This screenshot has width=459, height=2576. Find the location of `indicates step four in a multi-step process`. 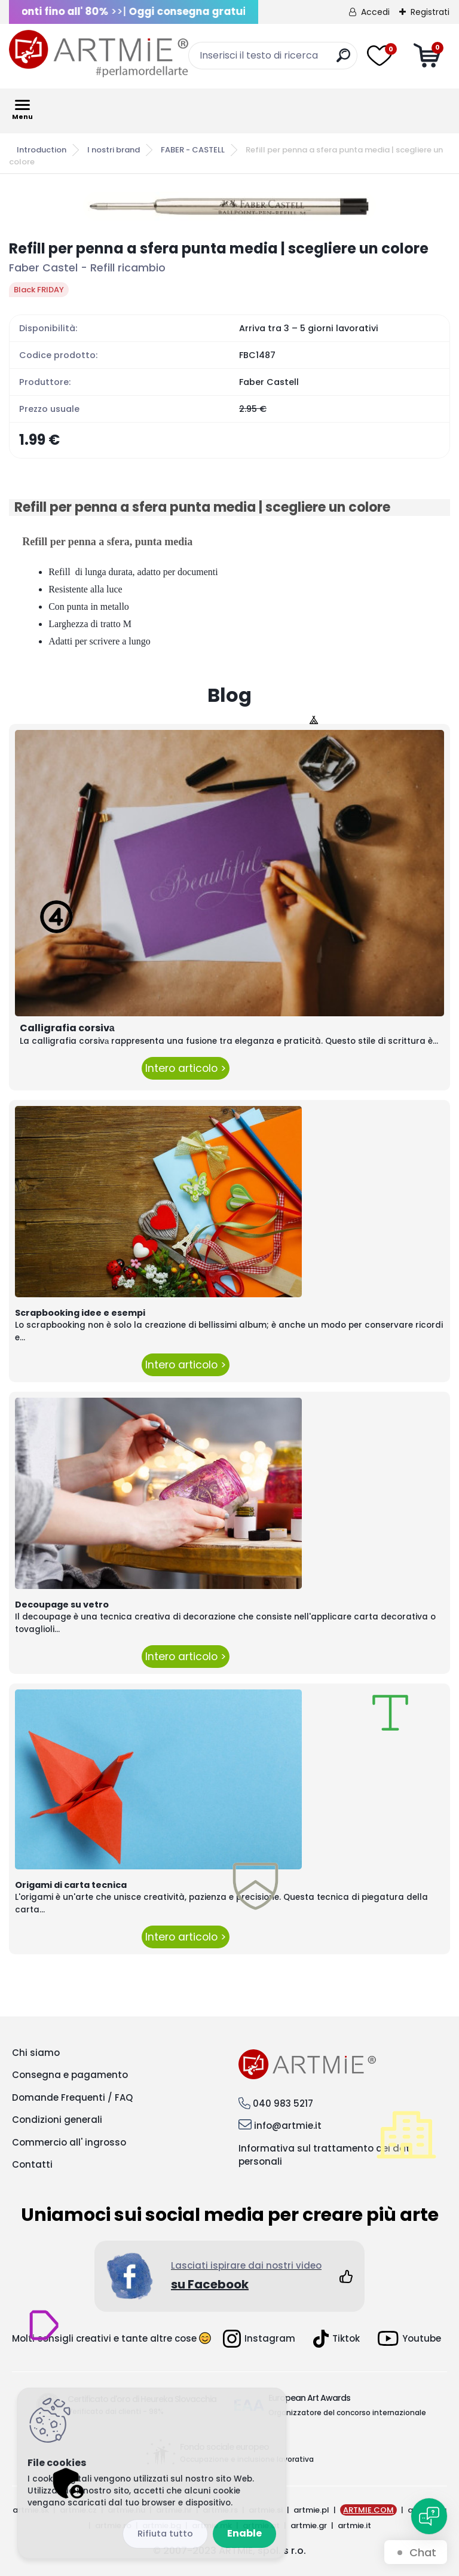

indicates step four in a multi-step process is located at coordinates (56, 916).